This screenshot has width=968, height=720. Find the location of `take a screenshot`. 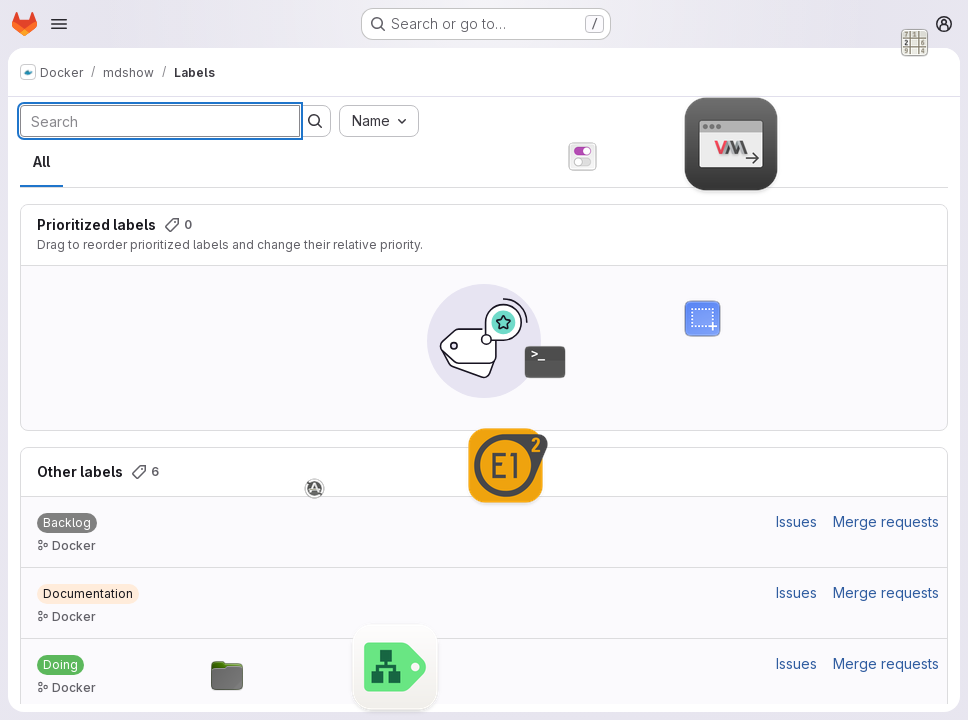

take a screenshot is located at coordinates (702, 318).